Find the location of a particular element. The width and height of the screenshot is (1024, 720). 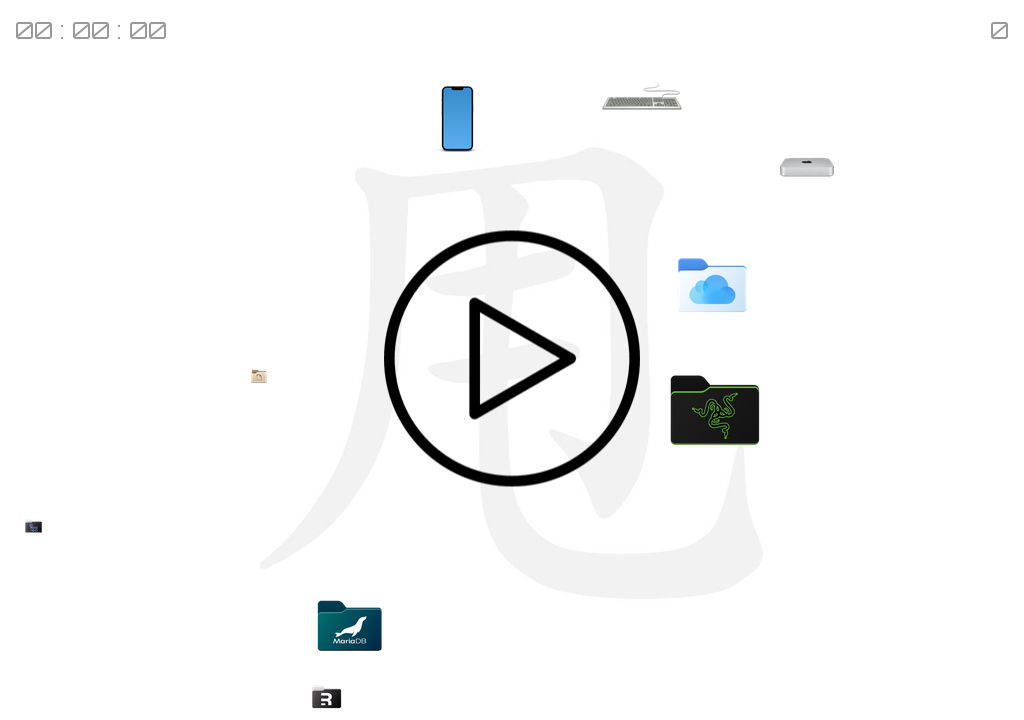

open remix project folder is located at coordinates (326, 697).